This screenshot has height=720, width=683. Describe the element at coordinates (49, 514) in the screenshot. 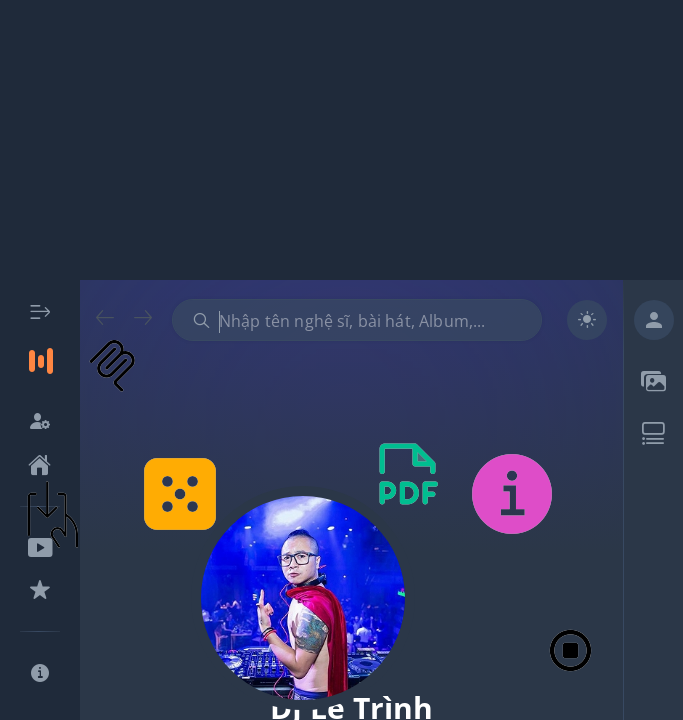

I see `withdraw or receive funds` at that location.